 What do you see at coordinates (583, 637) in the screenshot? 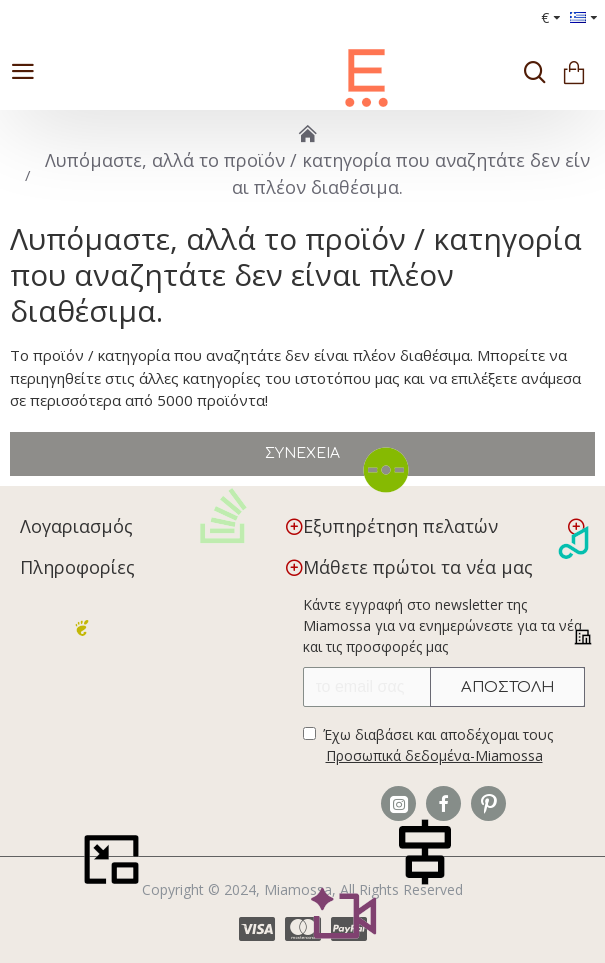
I see `find nearby hotels` at bounding box center [583, 637].